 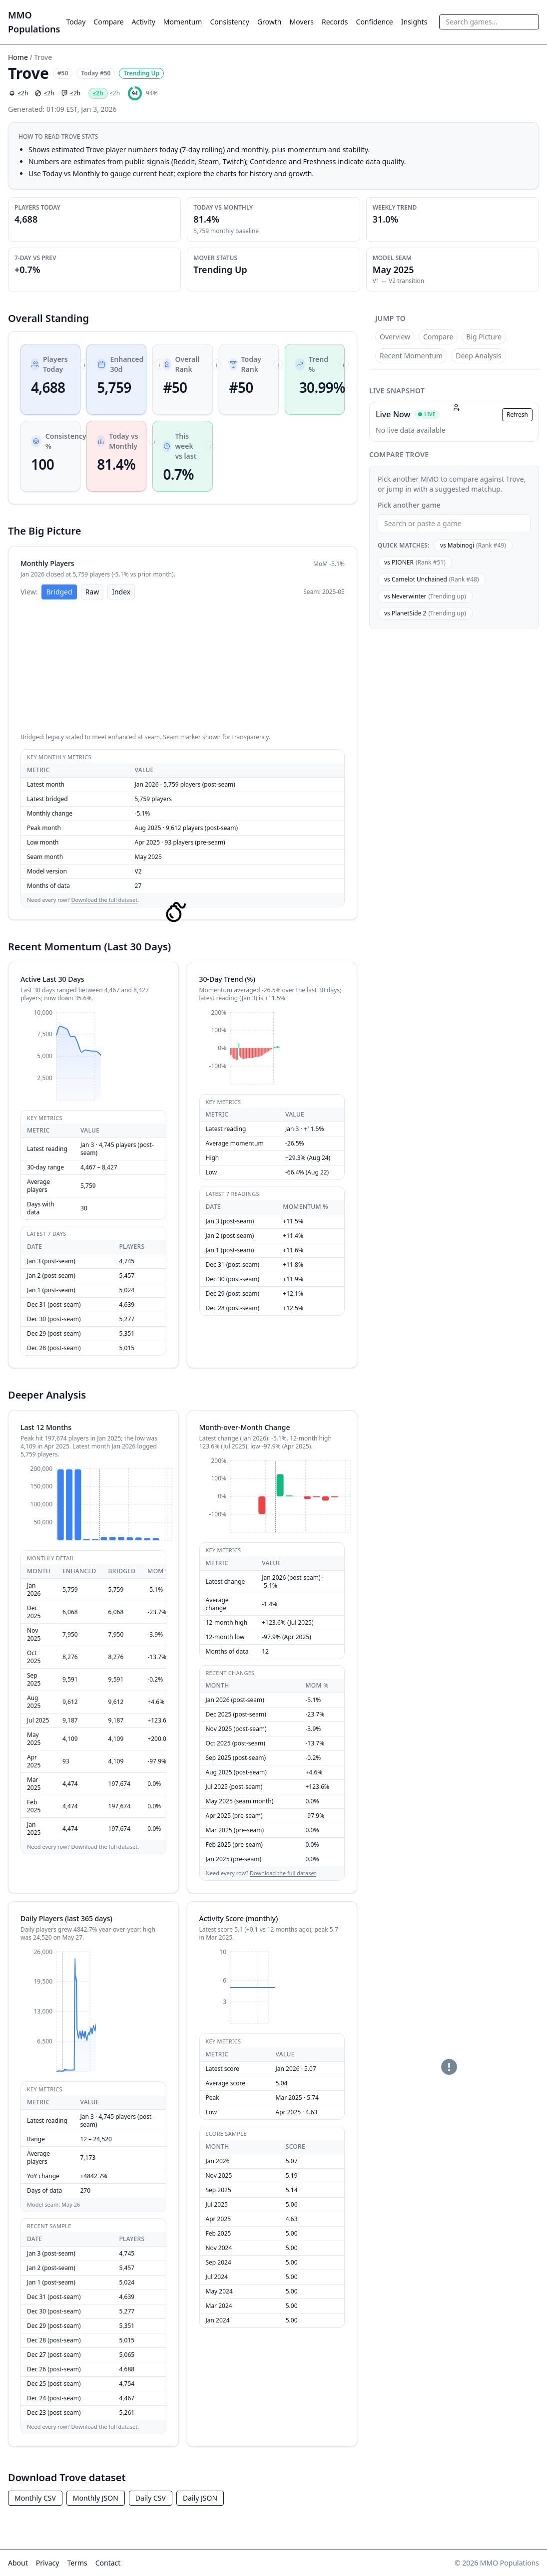 I want to click on indicates dangerous or destructive action, so click(x=175, y=911).